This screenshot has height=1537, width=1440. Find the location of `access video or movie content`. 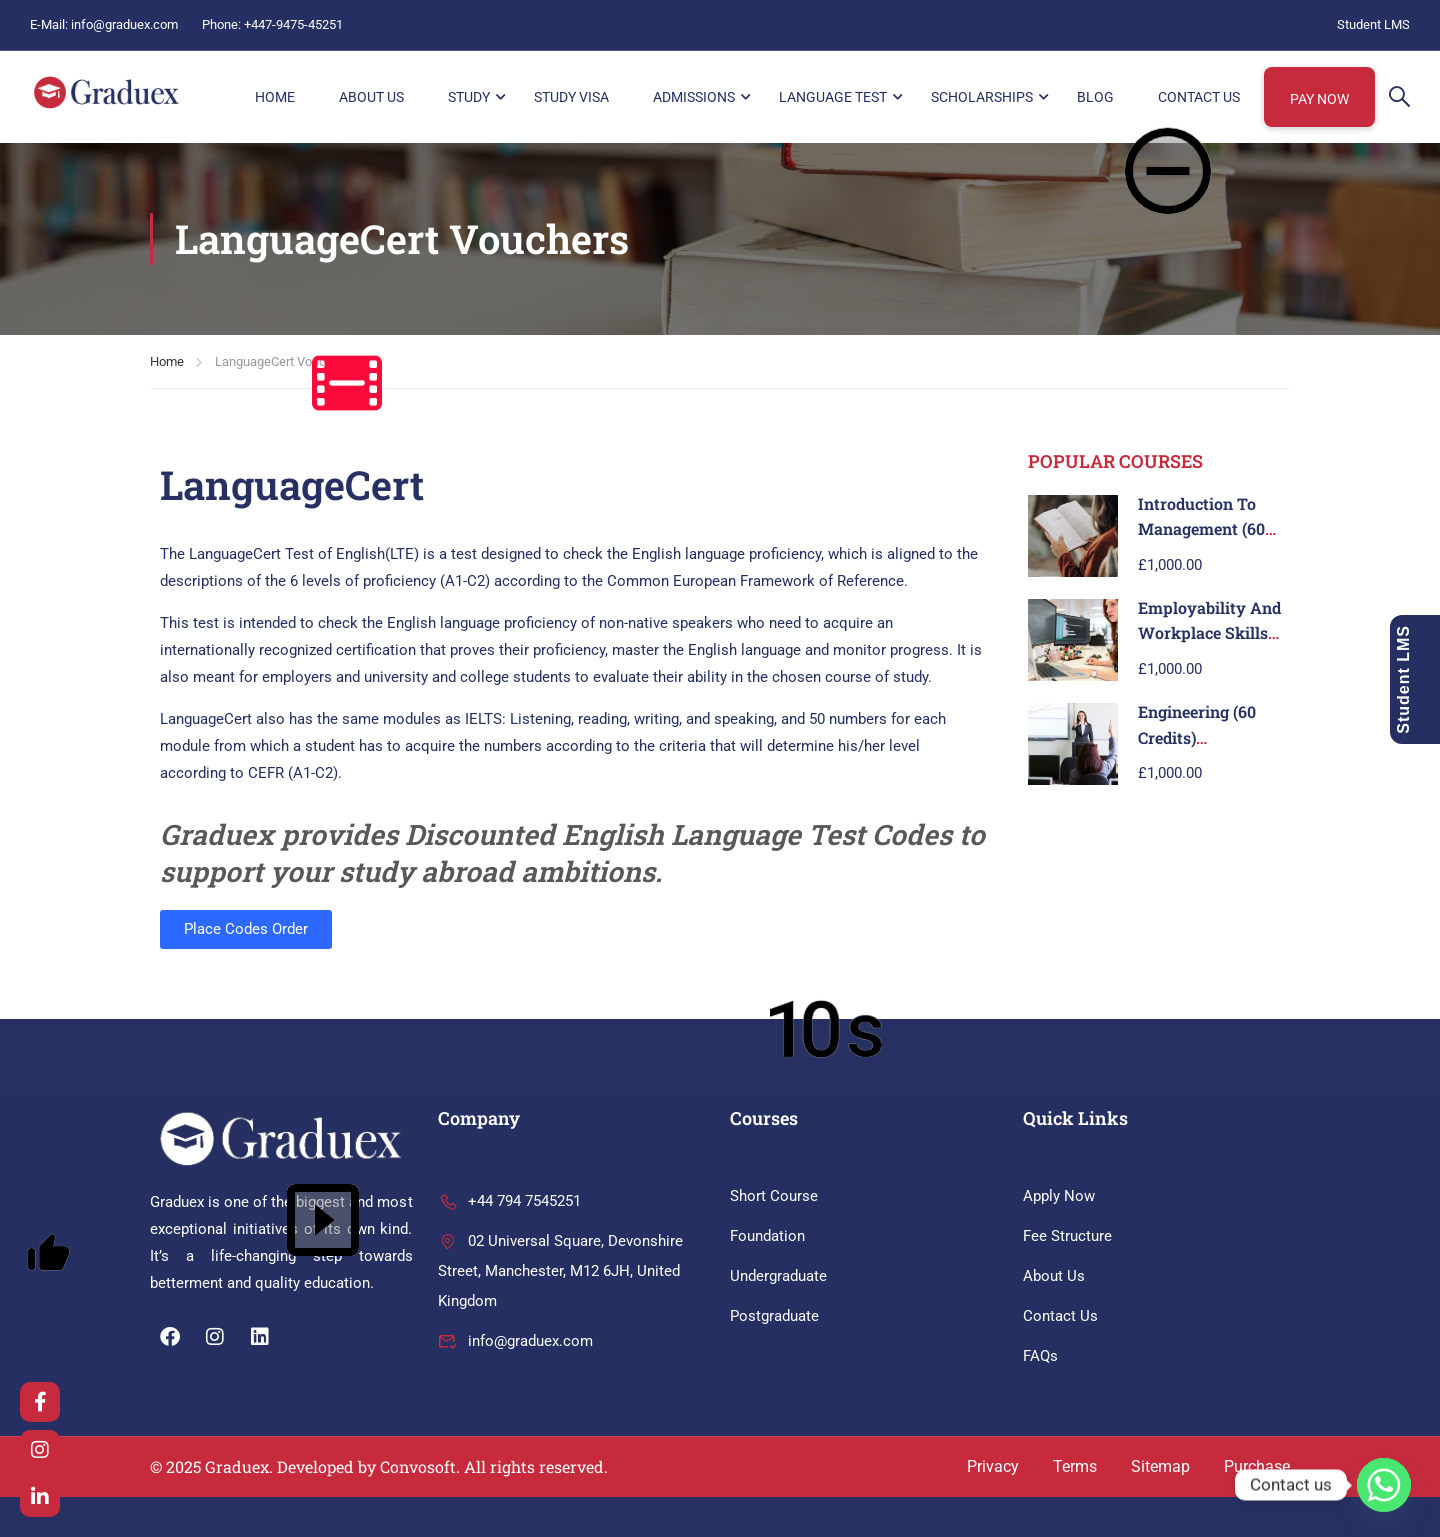

access video or movie content is located at coordinates (347, 383).